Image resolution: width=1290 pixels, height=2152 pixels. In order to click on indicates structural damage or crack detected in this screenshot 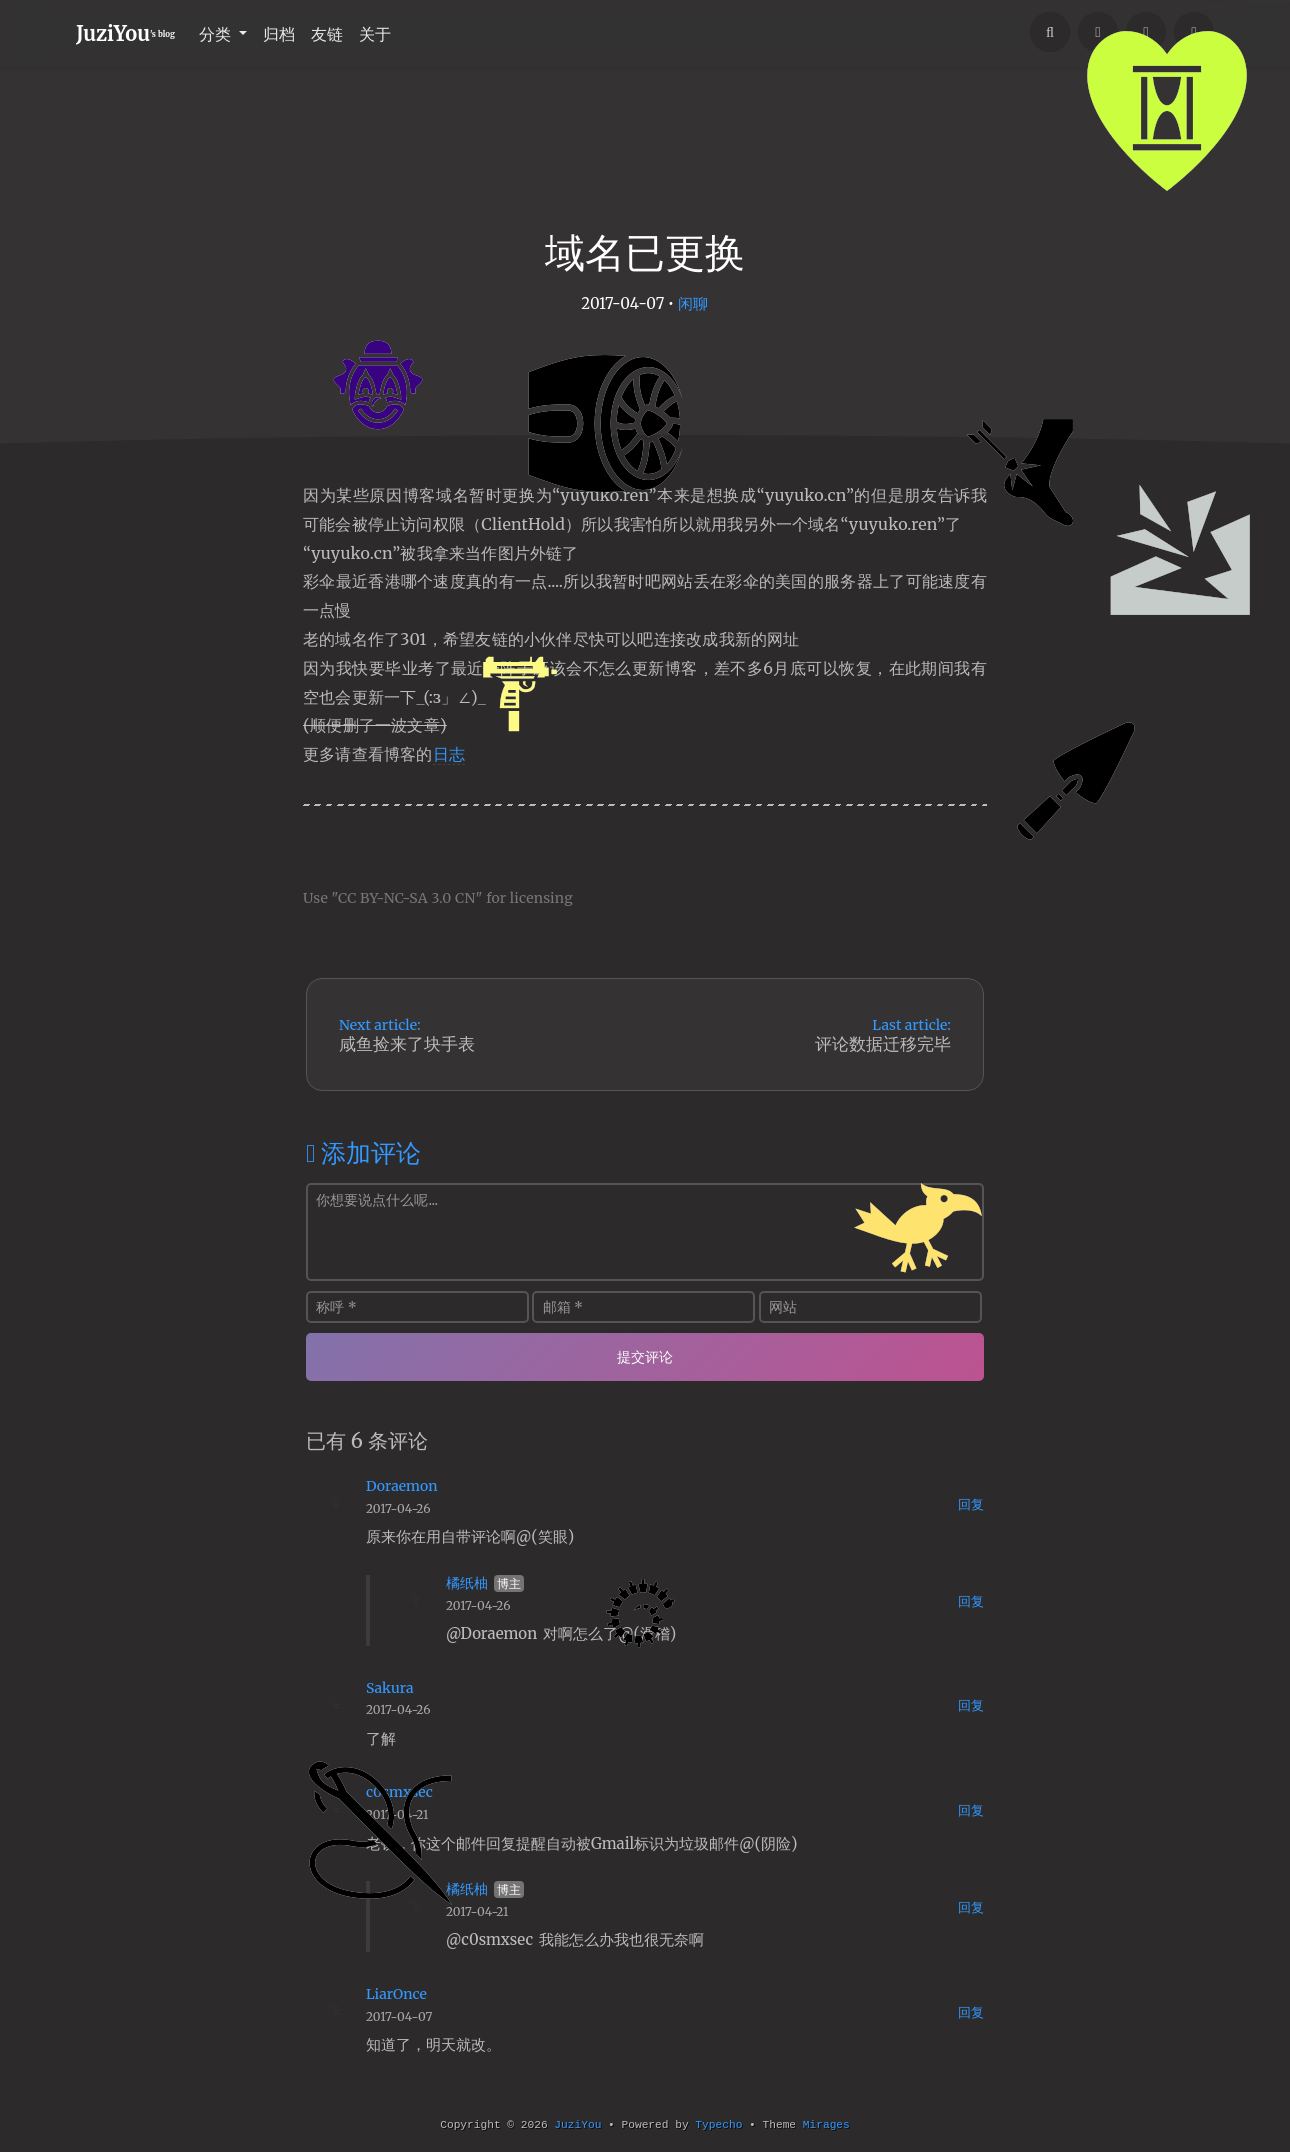, I will do `click(1180, 545)`.